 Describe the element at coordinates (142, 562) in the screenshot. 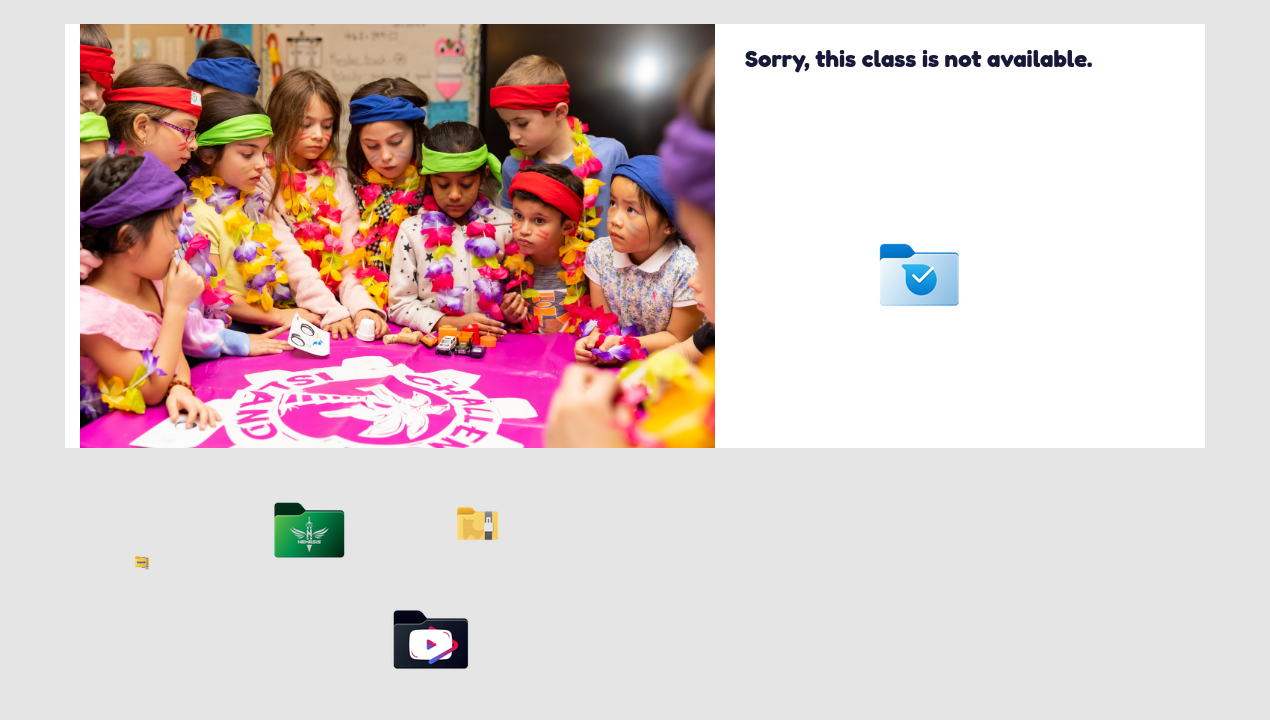

I see `open folder containing WinZip compressed files` at that location.